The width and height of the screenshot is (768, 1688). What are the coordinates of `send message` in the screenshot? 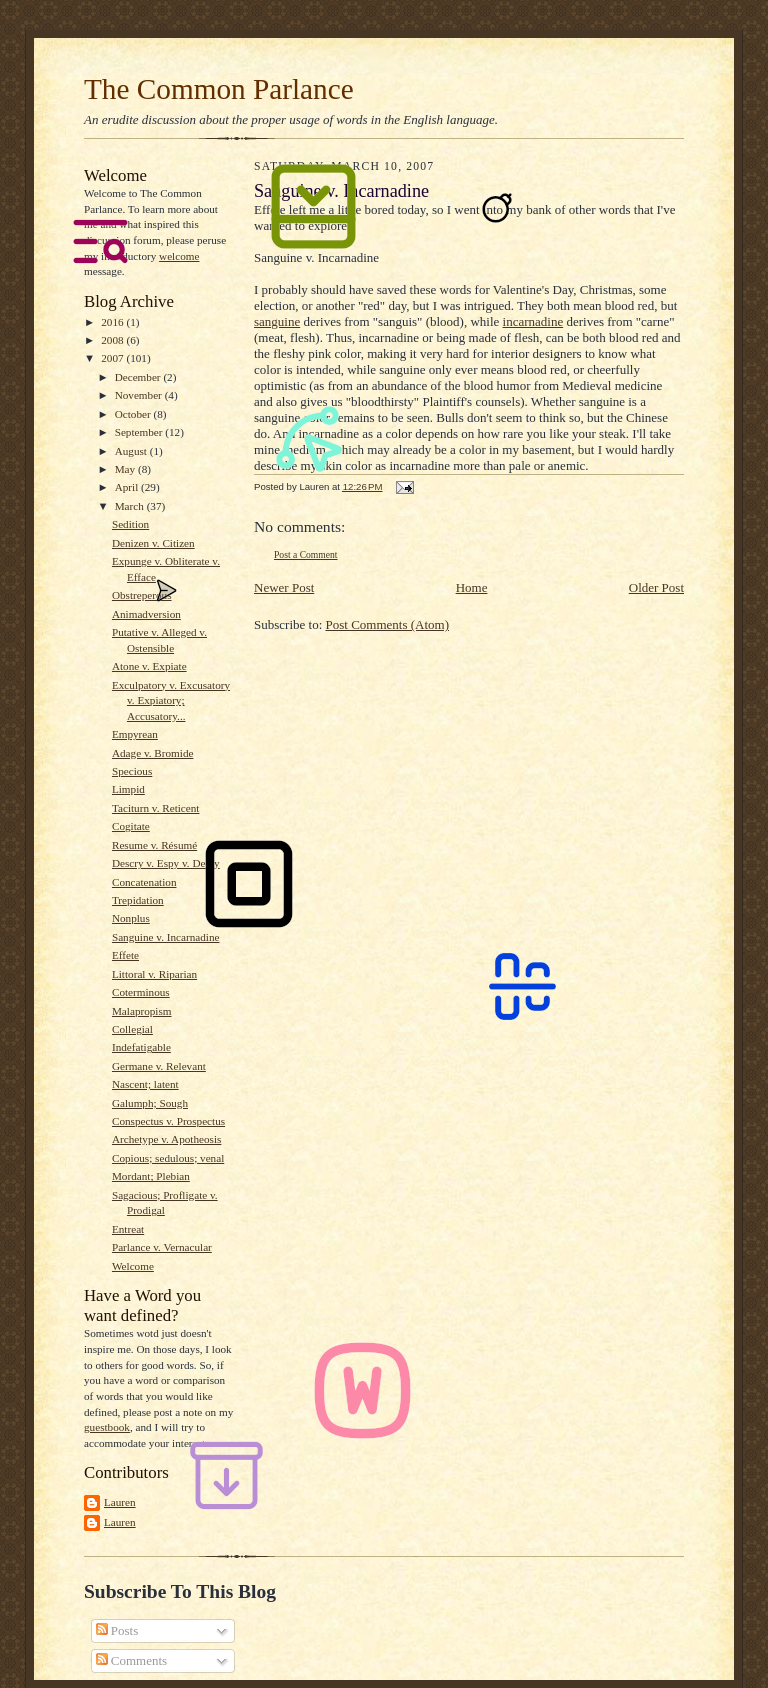 It's located at (165, 590).